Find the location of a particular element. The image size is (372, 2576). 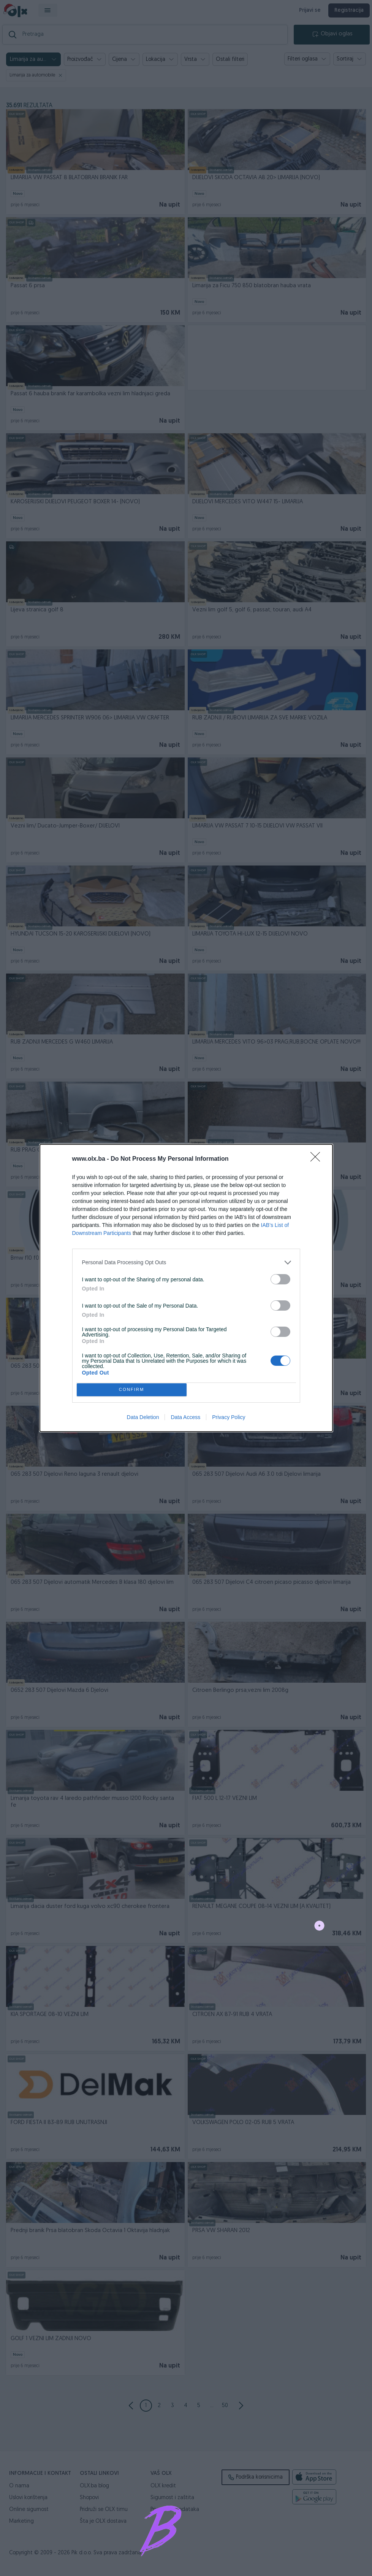

babel javascript compiler logo is located at coordinates (160, 2531).